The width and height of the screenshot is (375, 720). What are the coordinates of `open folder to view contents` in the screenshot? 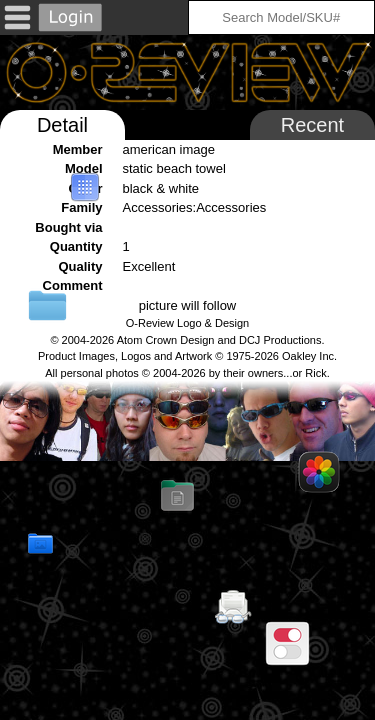 It's located at (47, 305).